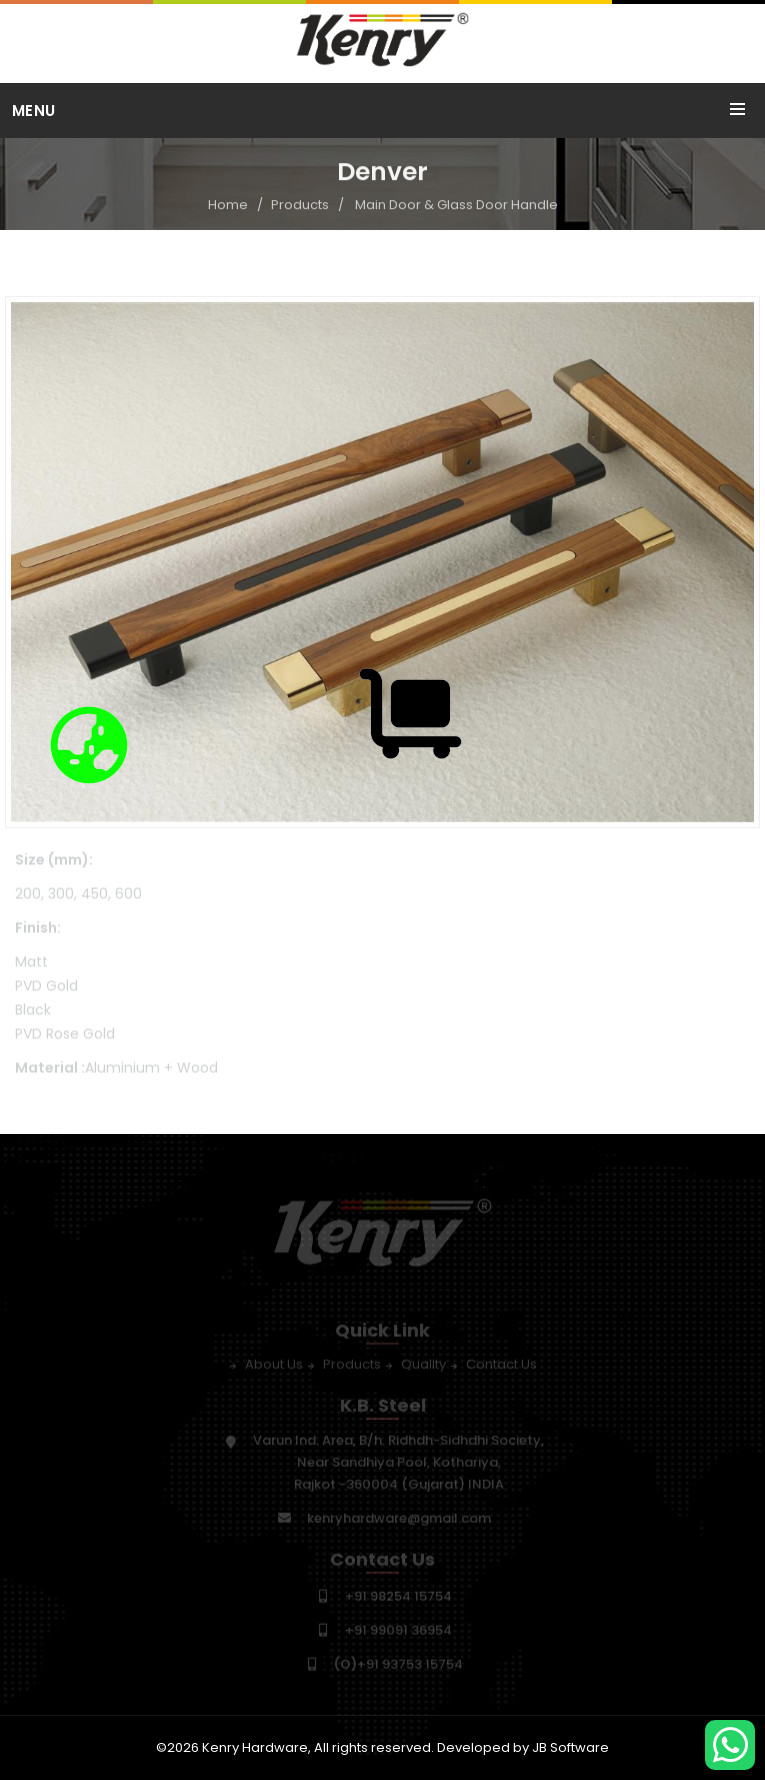 Image resolution: width=765 pixels, height=1780 pixels. I want to click on view asia-pacific region settings, so click(89, 745).